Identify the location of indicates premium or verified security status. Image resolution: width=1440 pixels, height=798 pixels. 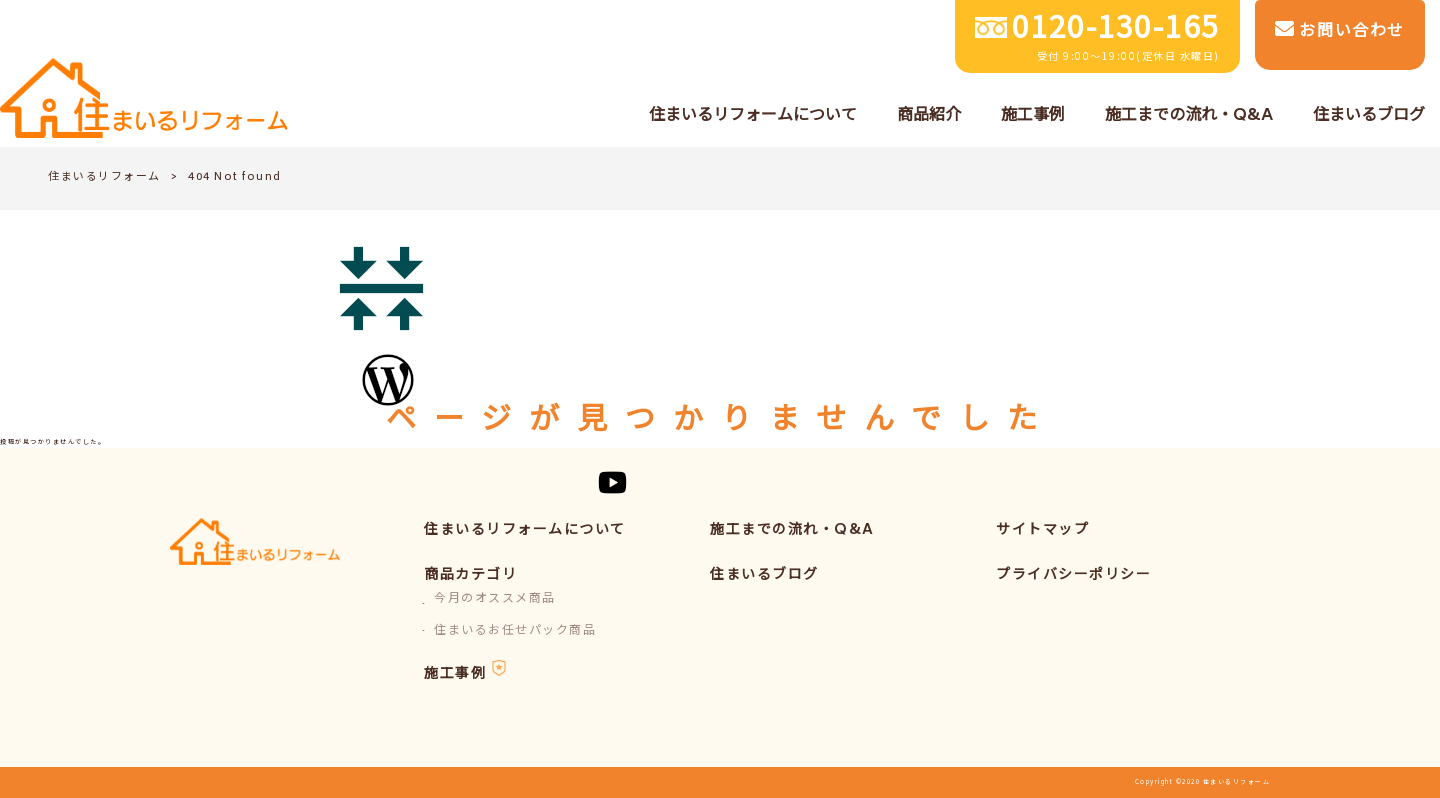
(499, 668).